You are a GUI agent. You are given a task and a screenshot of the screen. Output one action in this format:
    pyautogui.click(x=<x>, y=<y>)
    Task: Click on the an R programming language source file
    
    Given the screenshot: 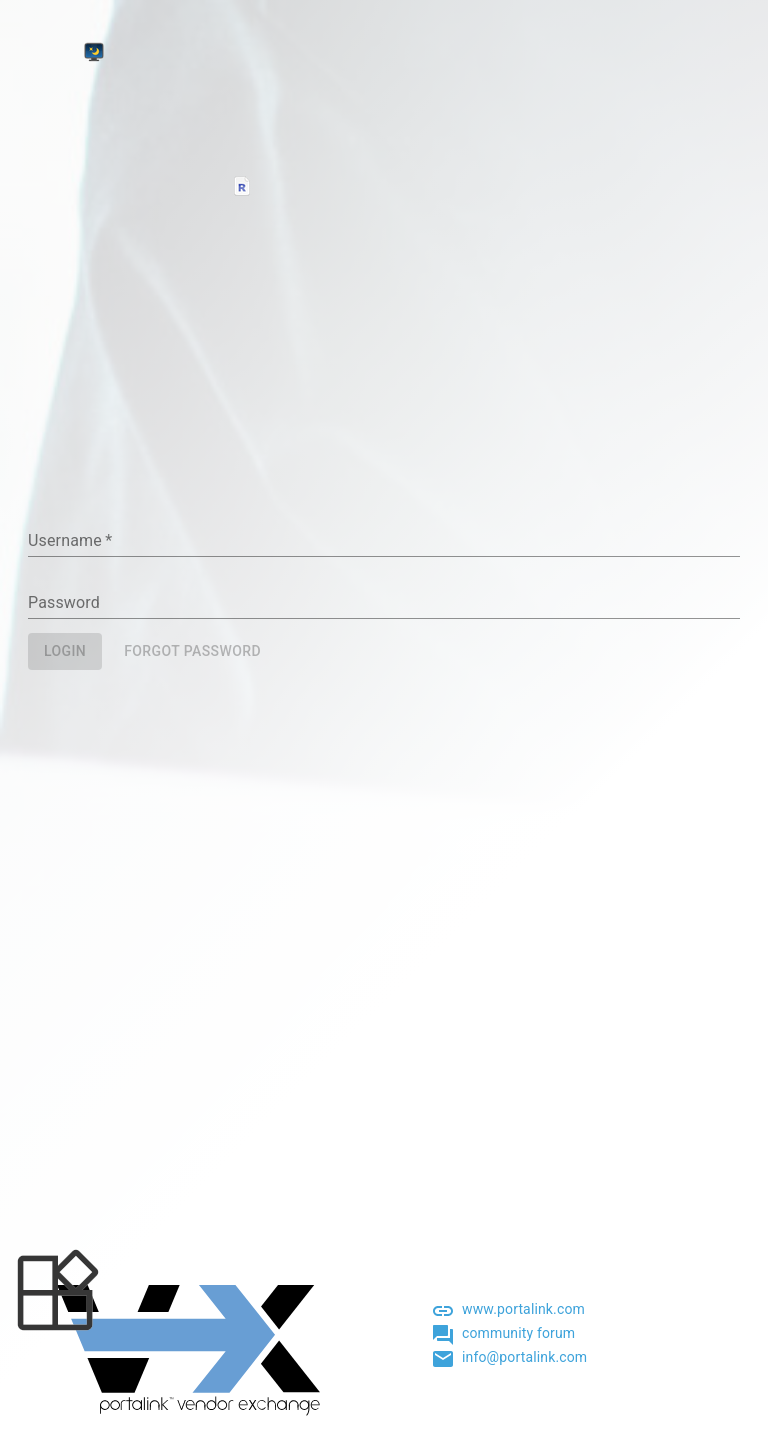 What is the action you would take?
    pyautogui.click(x=242, y=186)
    